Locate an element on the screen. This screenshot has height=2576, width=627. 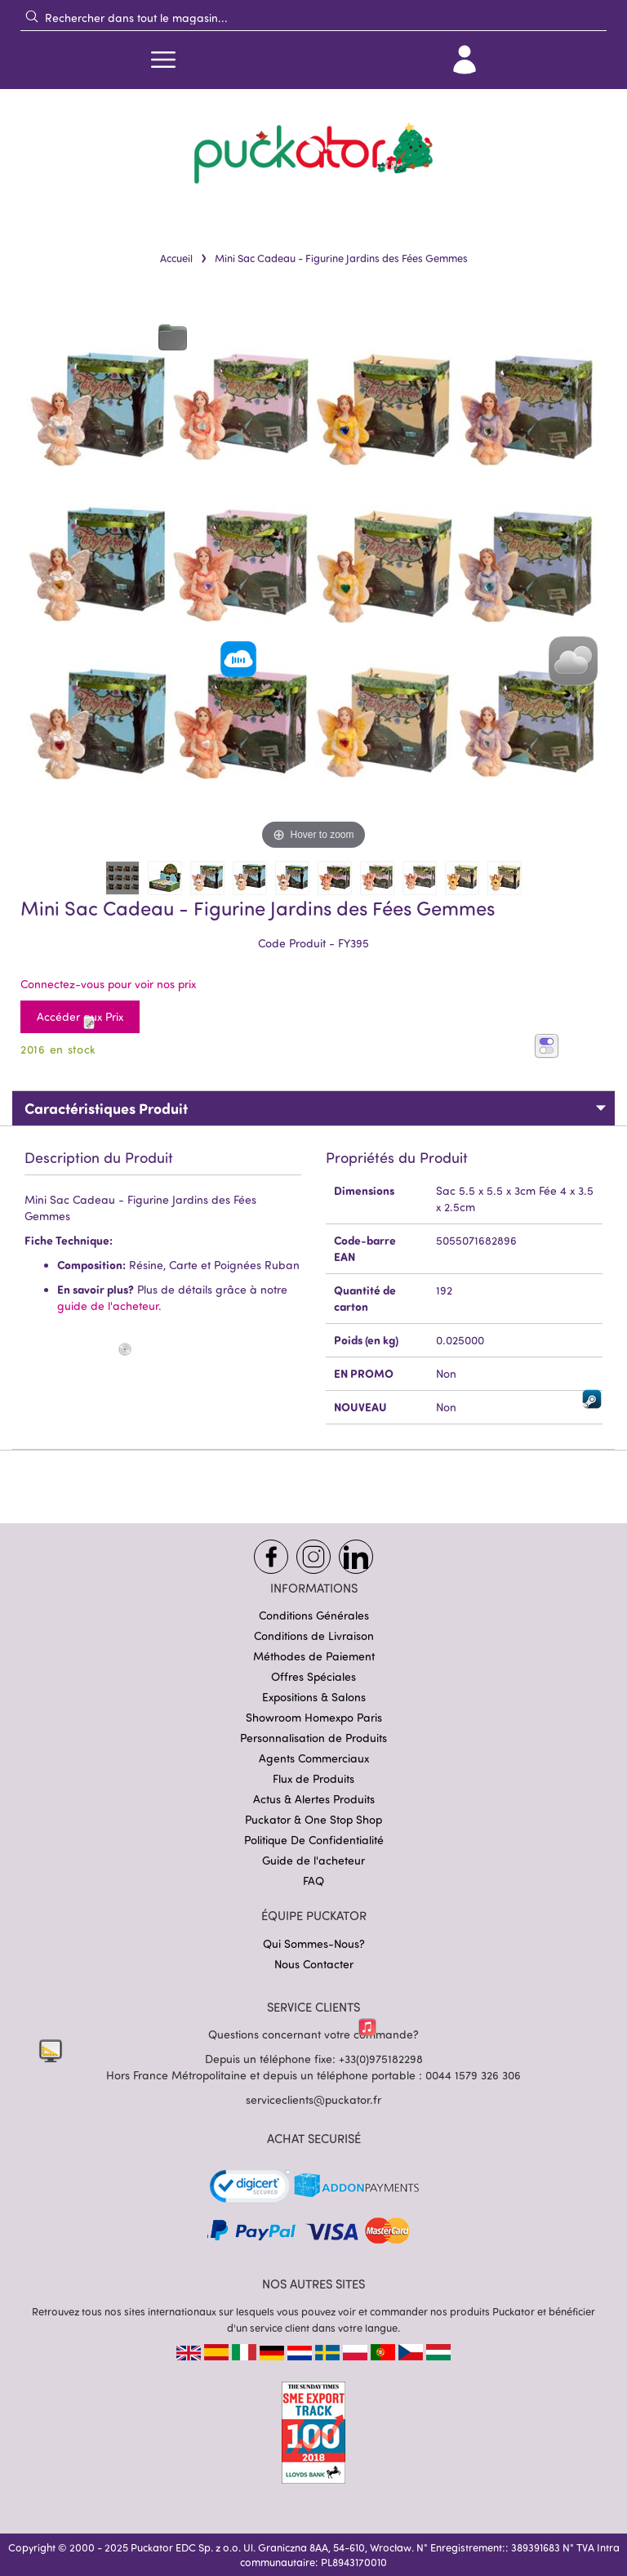
open office productivity applications is located at coordinates (89, 1023).